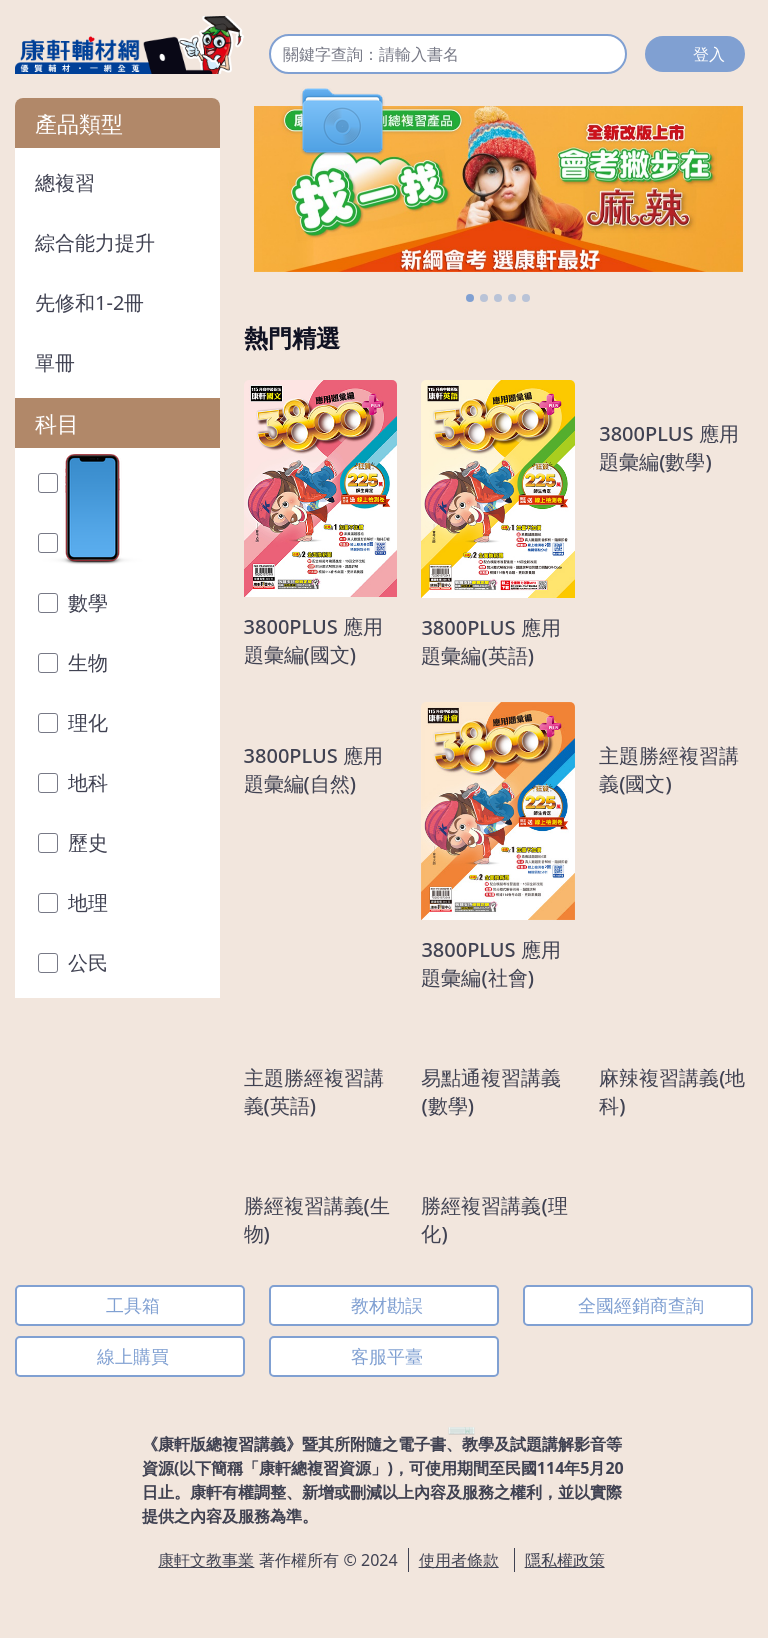 Image resolution: width=768 pixels, height=1638 pixels. Describe the element at coordinates (342, 120) in the screenshot. I see `open your recordings folder` at that location.